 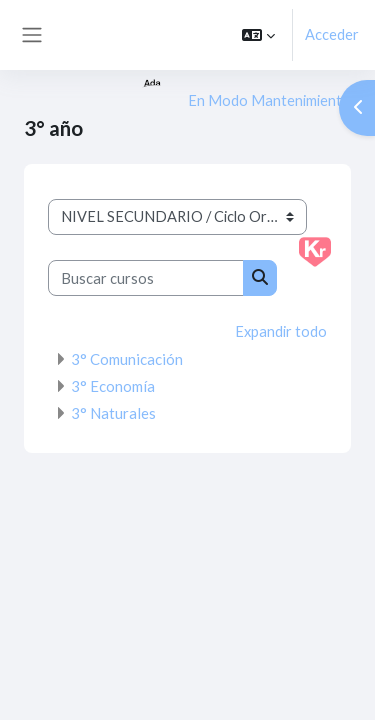 What do you see at coordinates (315, 252) in the screenshot?
I see `kred app or service logo` at bounding box center [315, 252].